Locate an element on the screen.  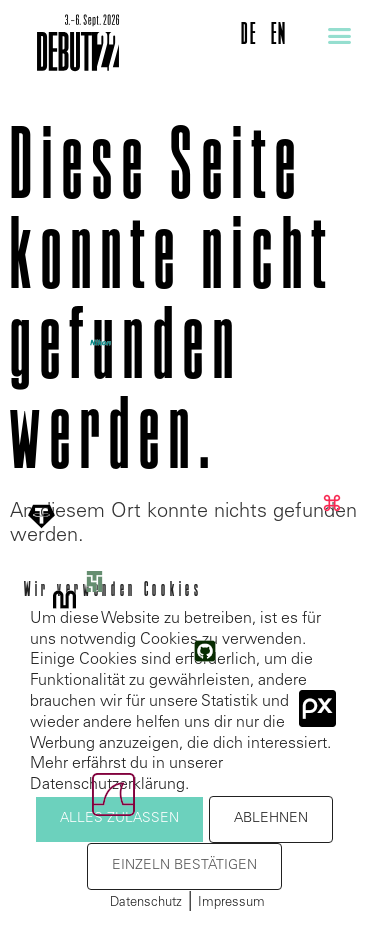
open wireshark network protocol analyzer is located at coordinates (113, 794).